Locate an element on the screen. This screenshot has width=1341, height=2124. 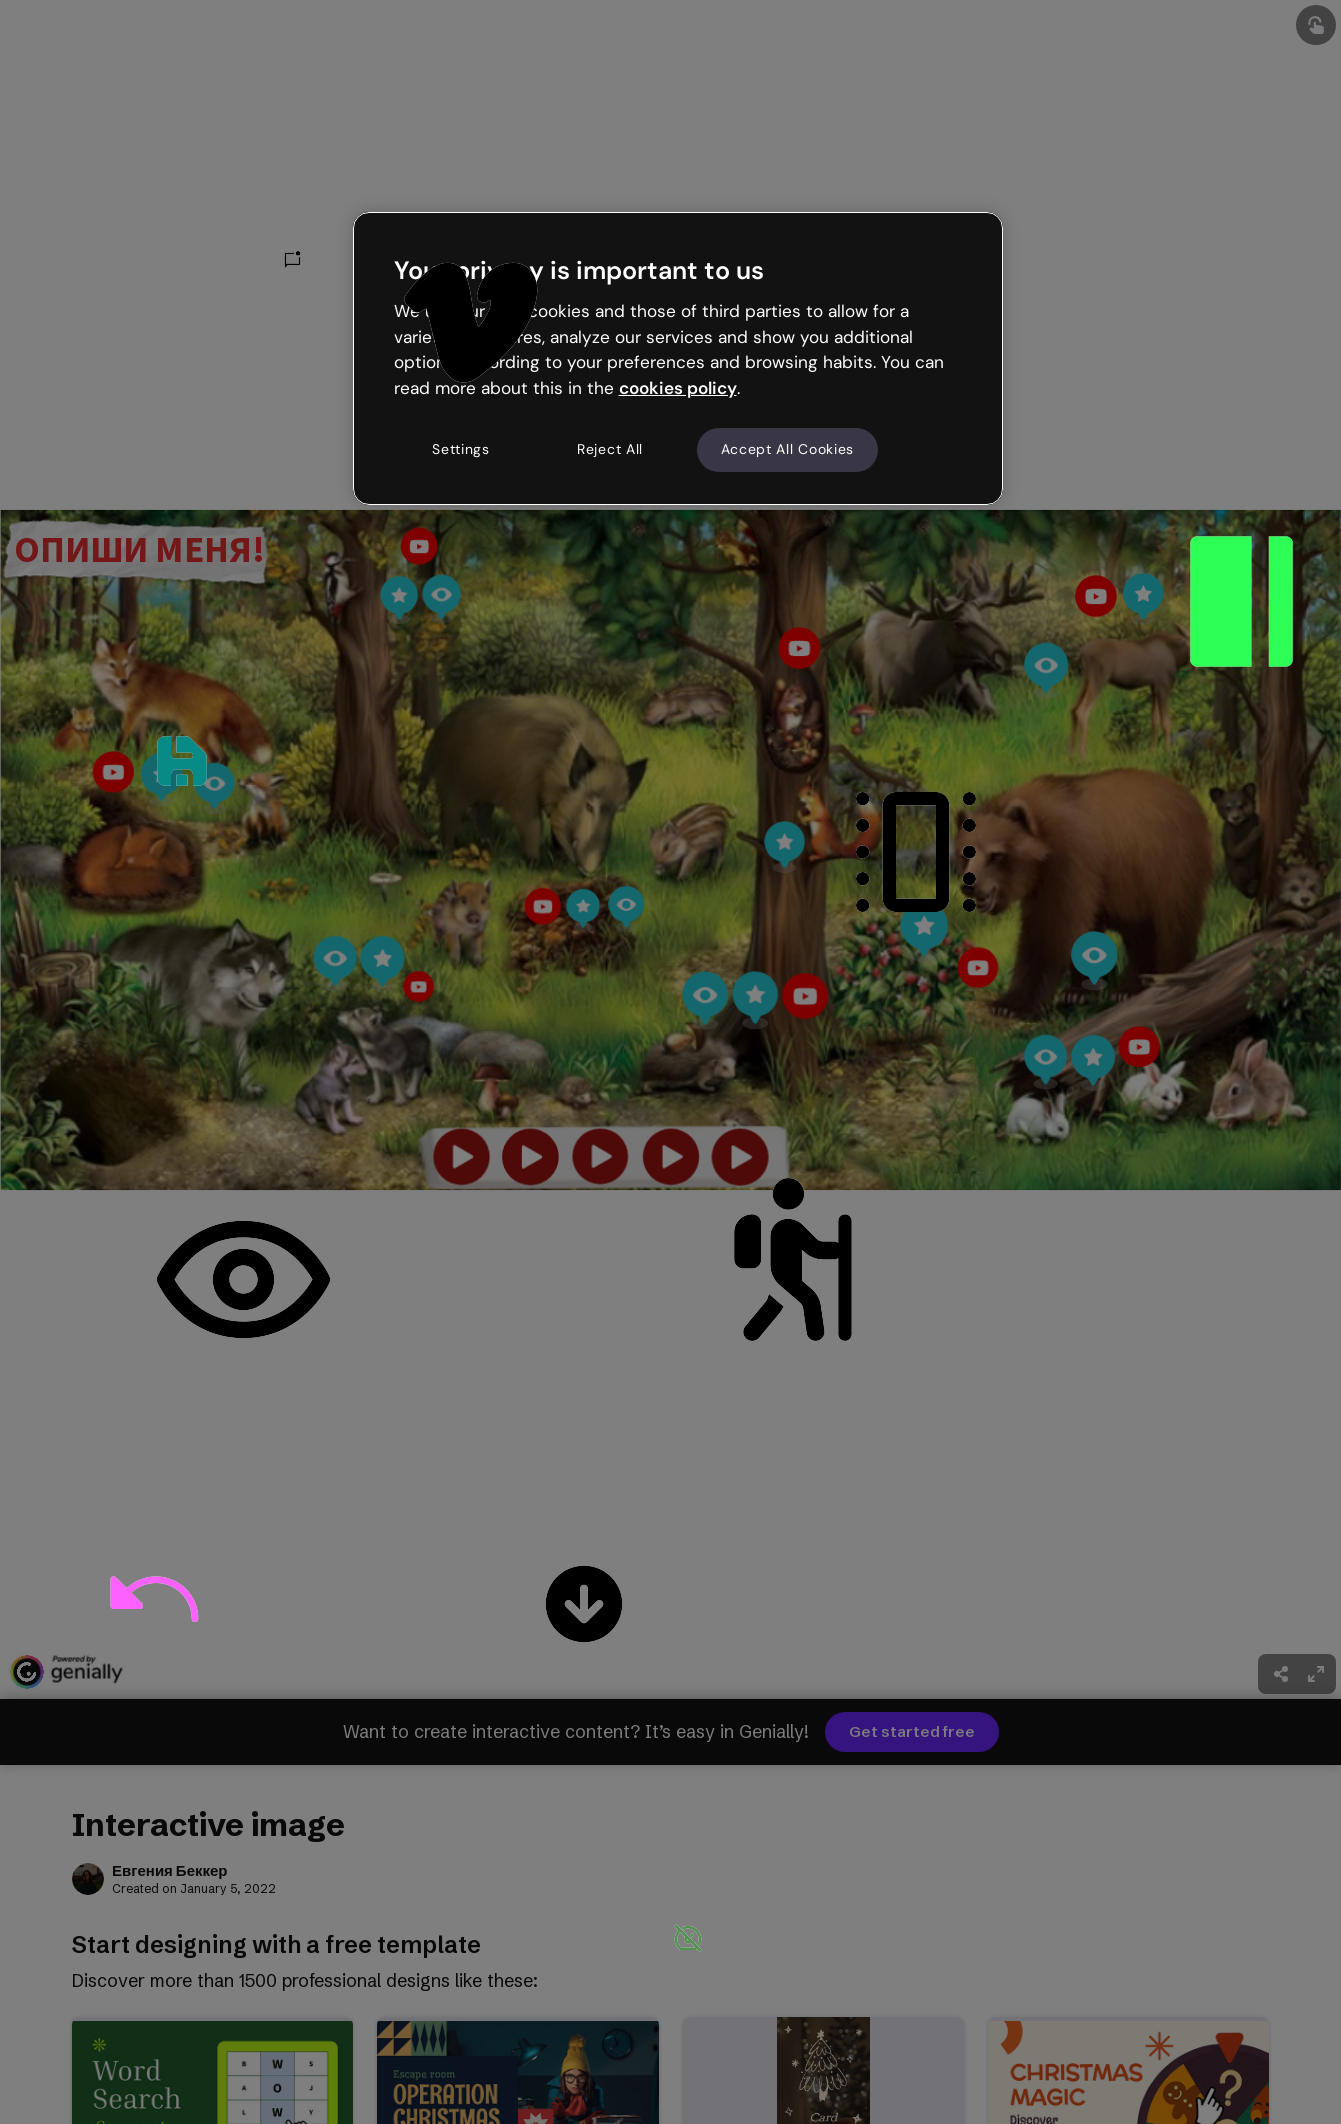
save current file or document is located at coordinates (182, 761).